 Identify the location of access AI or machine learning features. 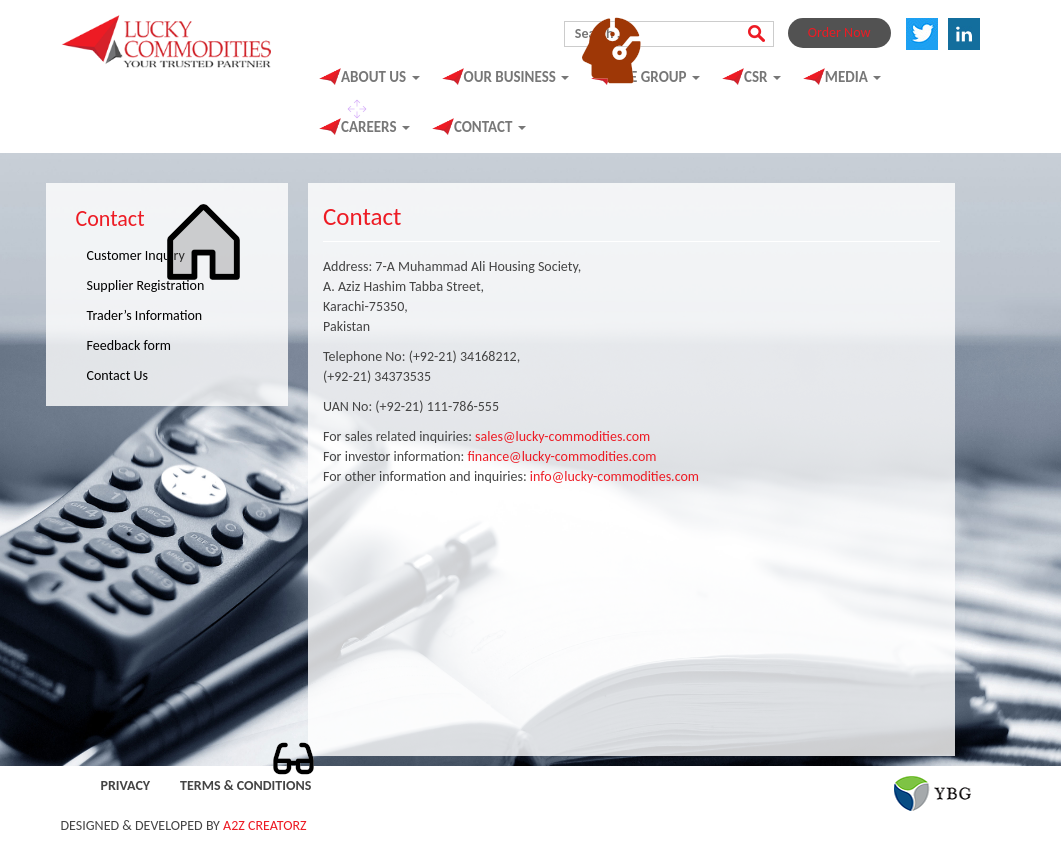
(612, 50).